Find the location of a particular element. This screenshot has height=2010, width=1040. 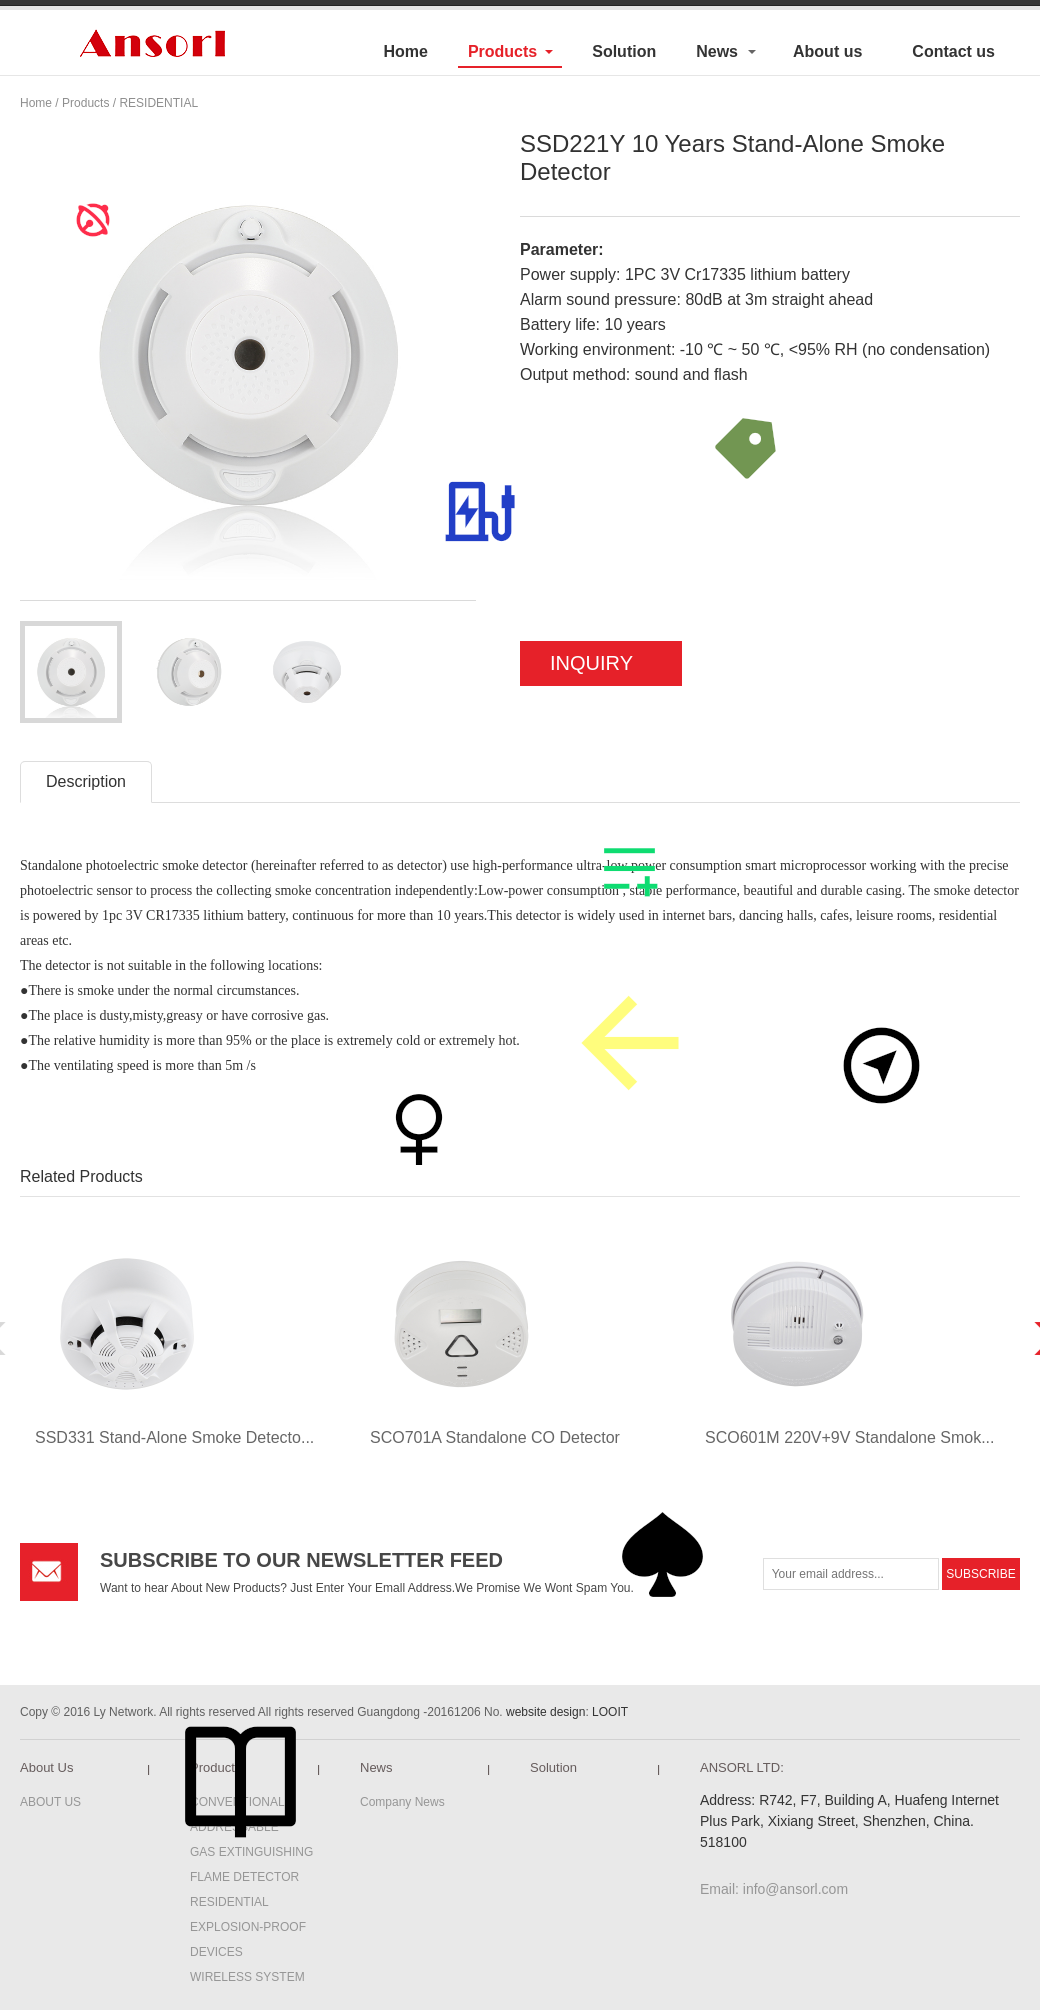

open reading mode or e-reader is located at coordinates (240, 1776).